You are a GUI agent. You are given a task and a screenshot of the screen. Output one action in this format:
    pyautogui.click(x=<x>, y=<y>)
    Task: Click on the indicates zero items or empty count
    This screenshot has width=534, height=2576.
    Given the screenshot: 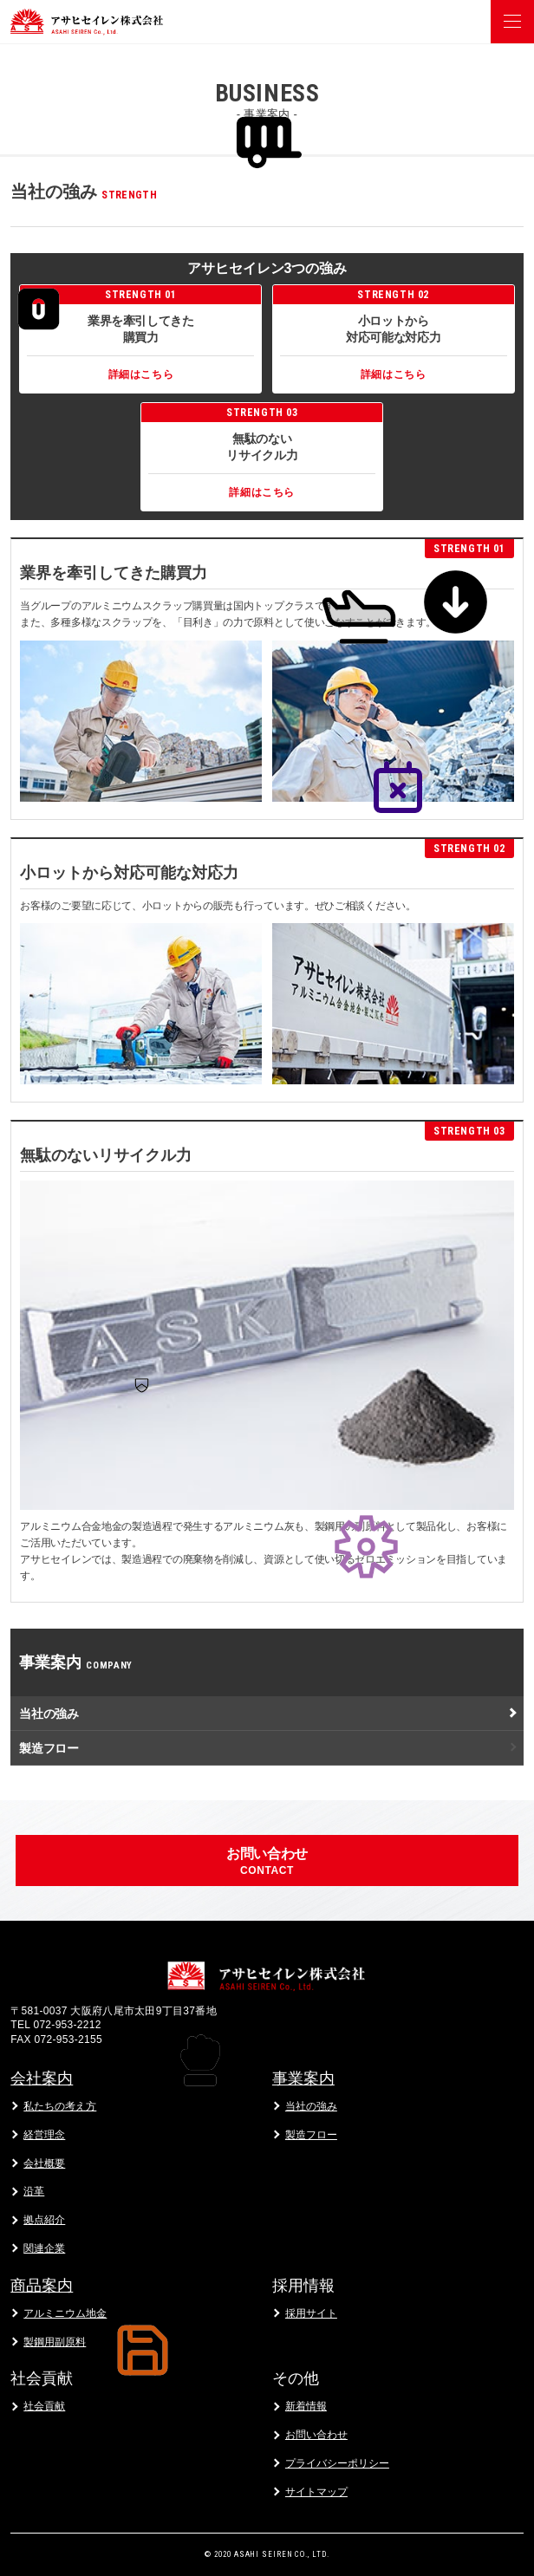 What is the action you would take?
    pyautogui.click(x=38, y=309)
    